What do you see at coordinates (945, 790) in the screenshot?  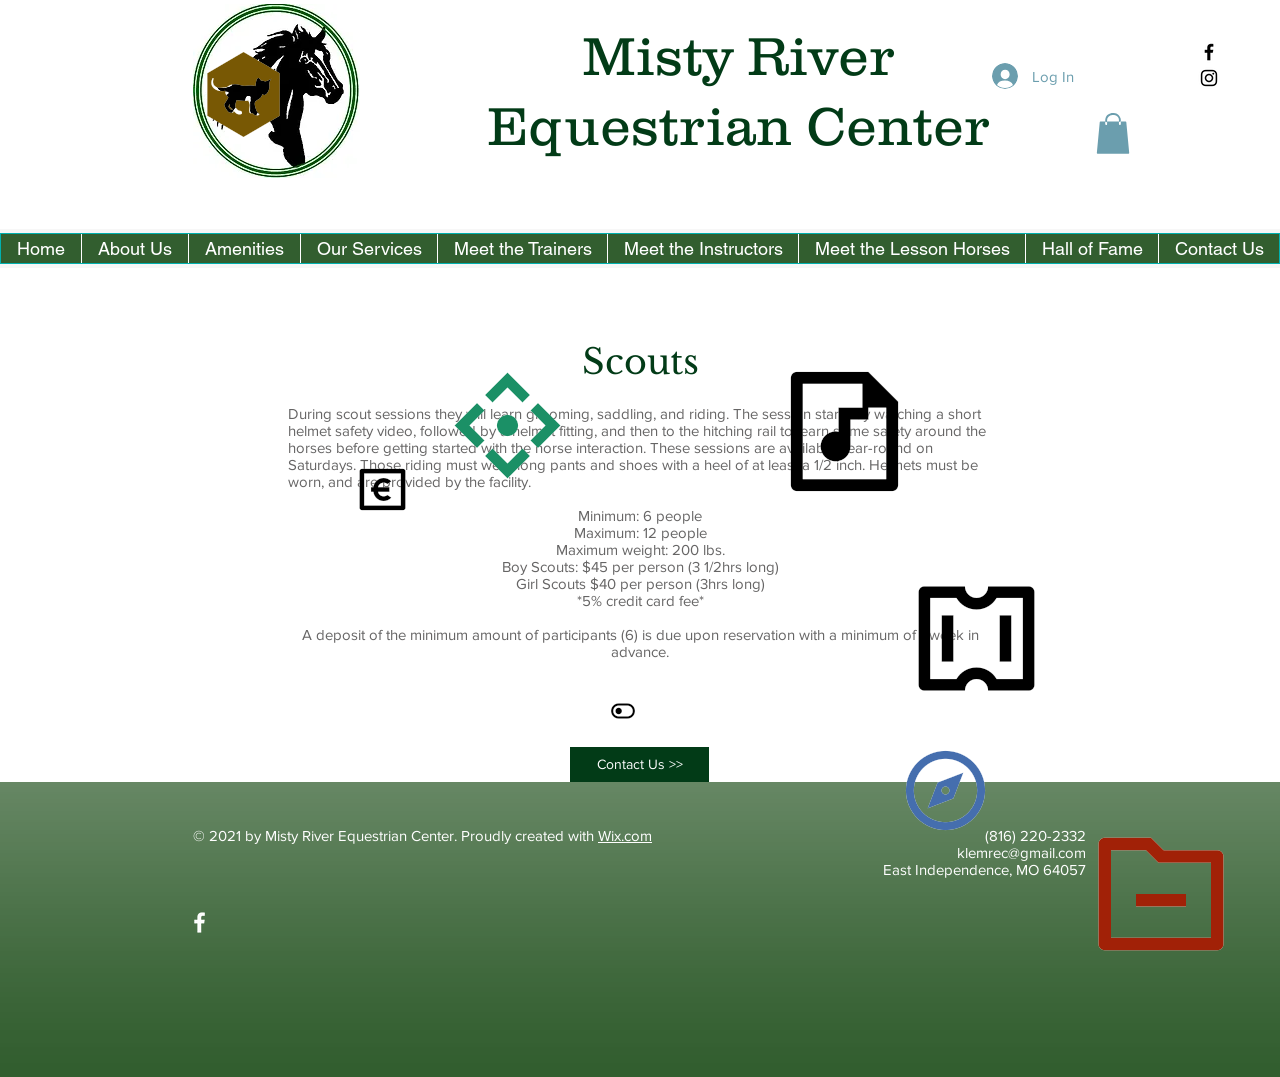 I see `open navigation or directions` at bounding box center [945, 790].